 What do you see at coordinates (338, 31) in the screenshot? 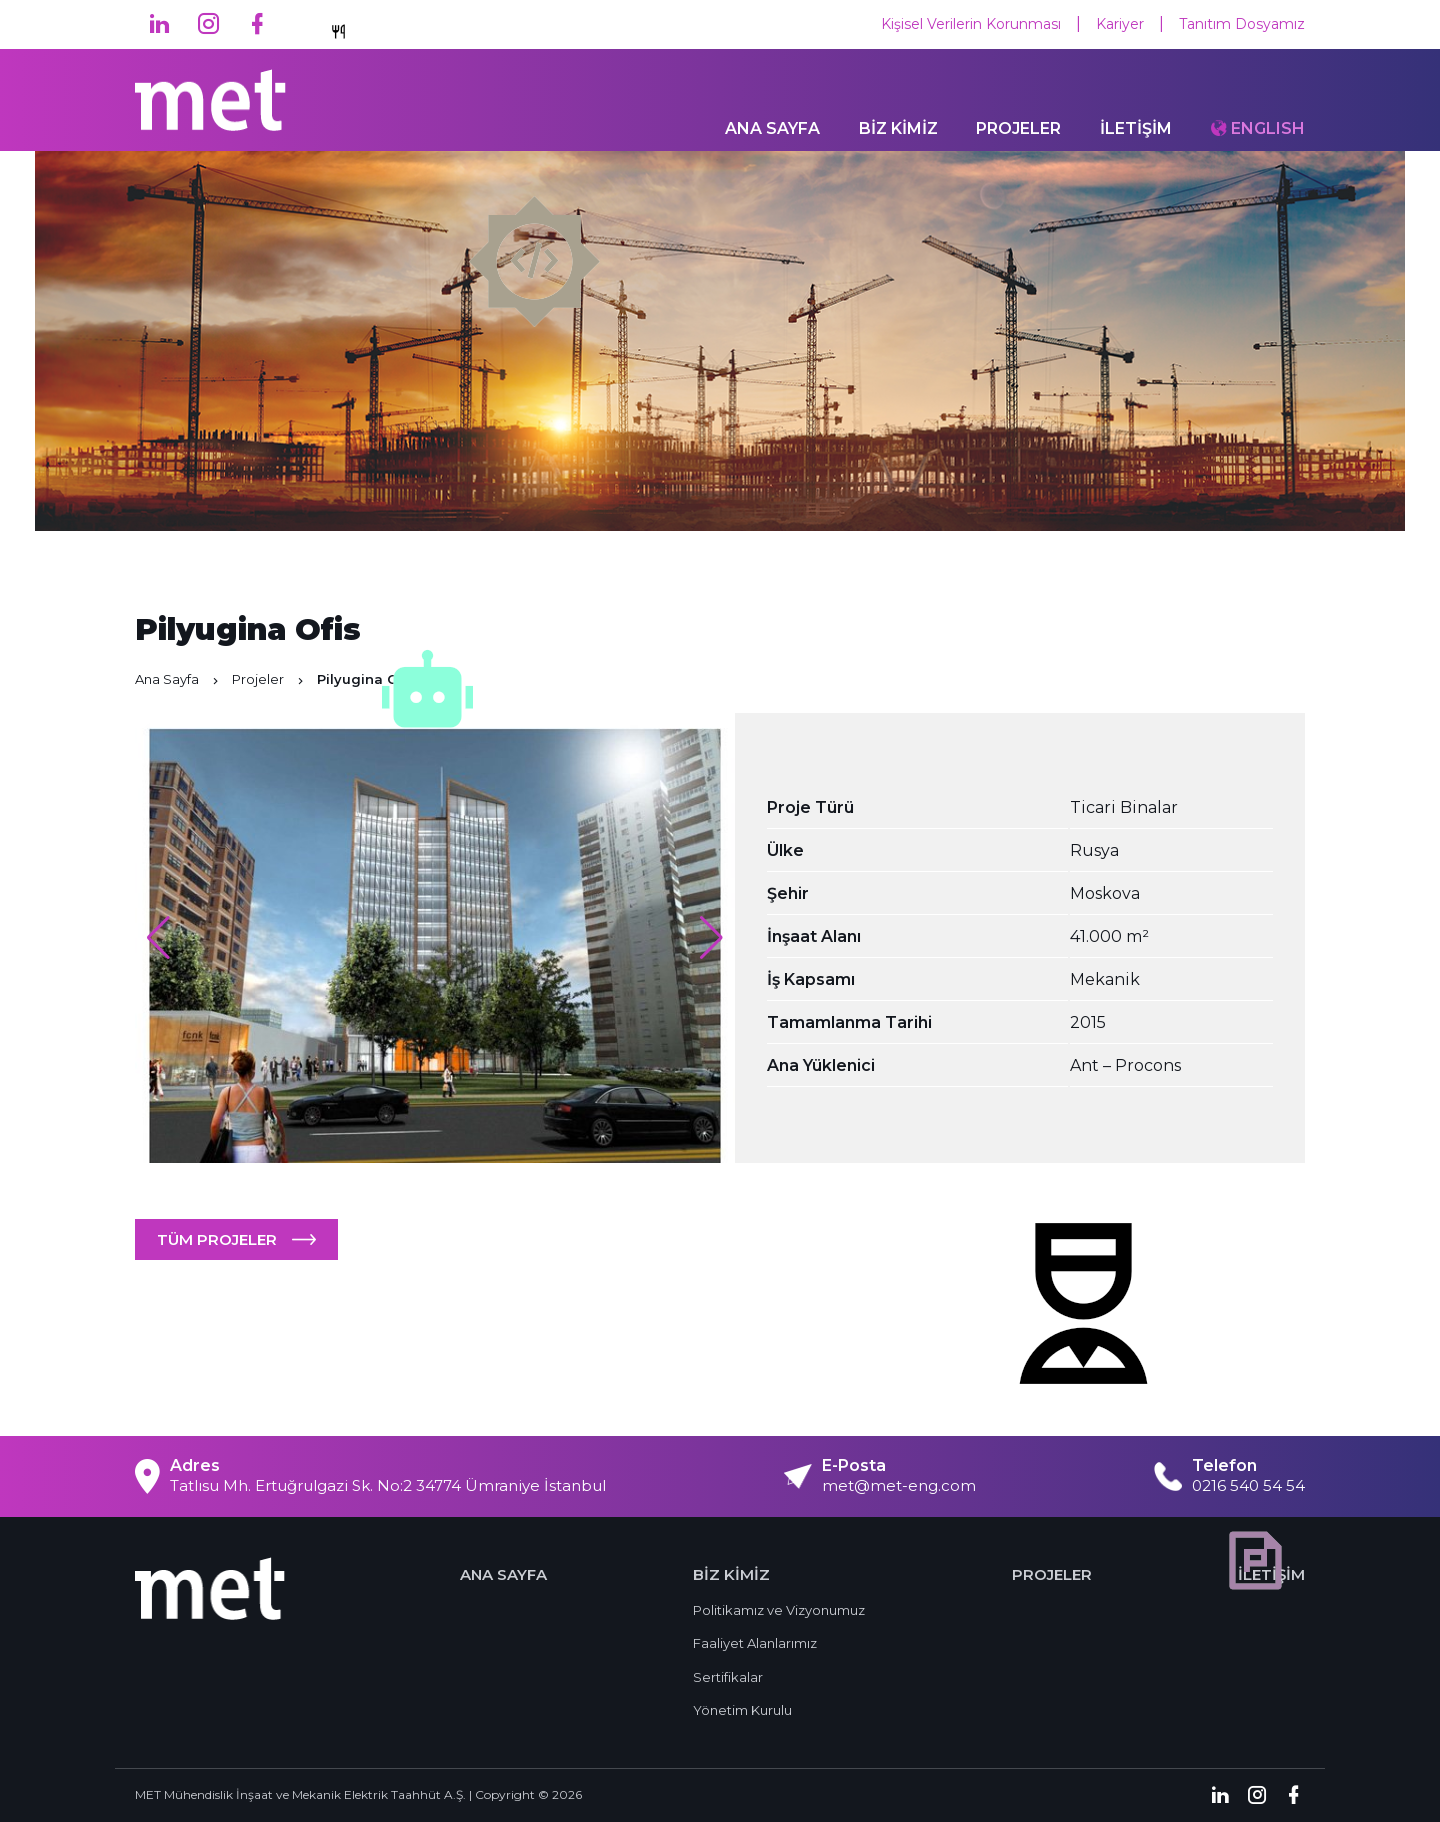
I see `find nearby restaurants` at bounding box center [338, 31].